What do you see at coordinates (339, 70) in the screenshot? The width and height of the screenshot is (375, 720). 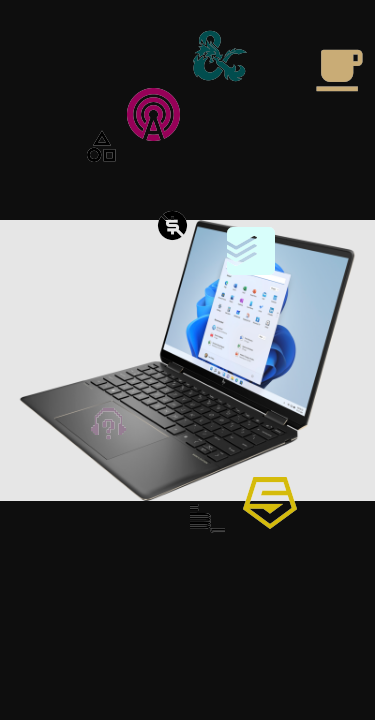 I see `access coffee shop or café listings` at bounding box center [339, 70].